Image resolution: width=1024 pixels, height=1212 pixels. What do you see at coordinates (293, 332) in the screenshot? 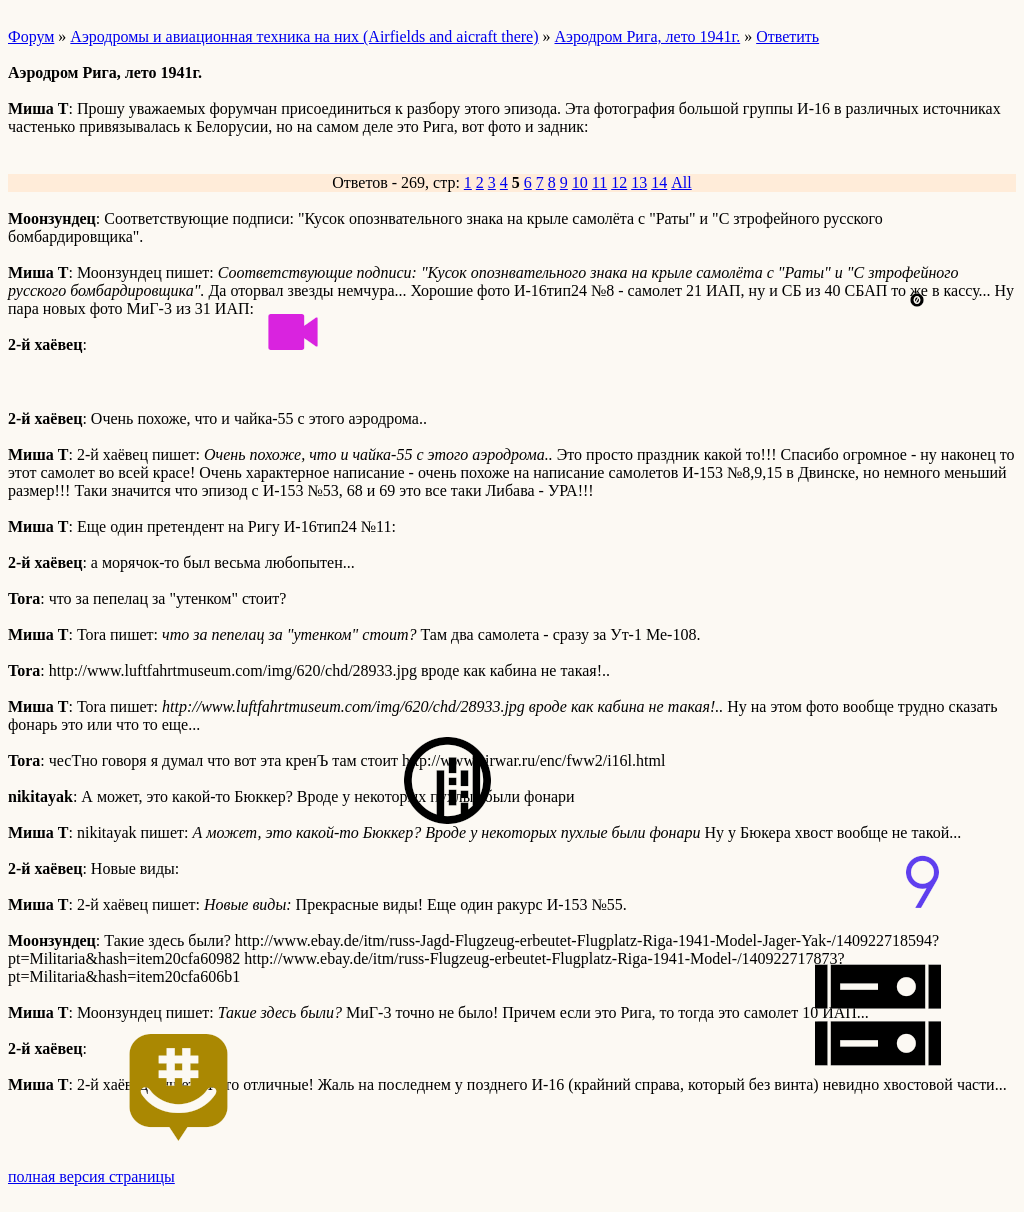
I see `start video recording` at bounding box center [293, 332].